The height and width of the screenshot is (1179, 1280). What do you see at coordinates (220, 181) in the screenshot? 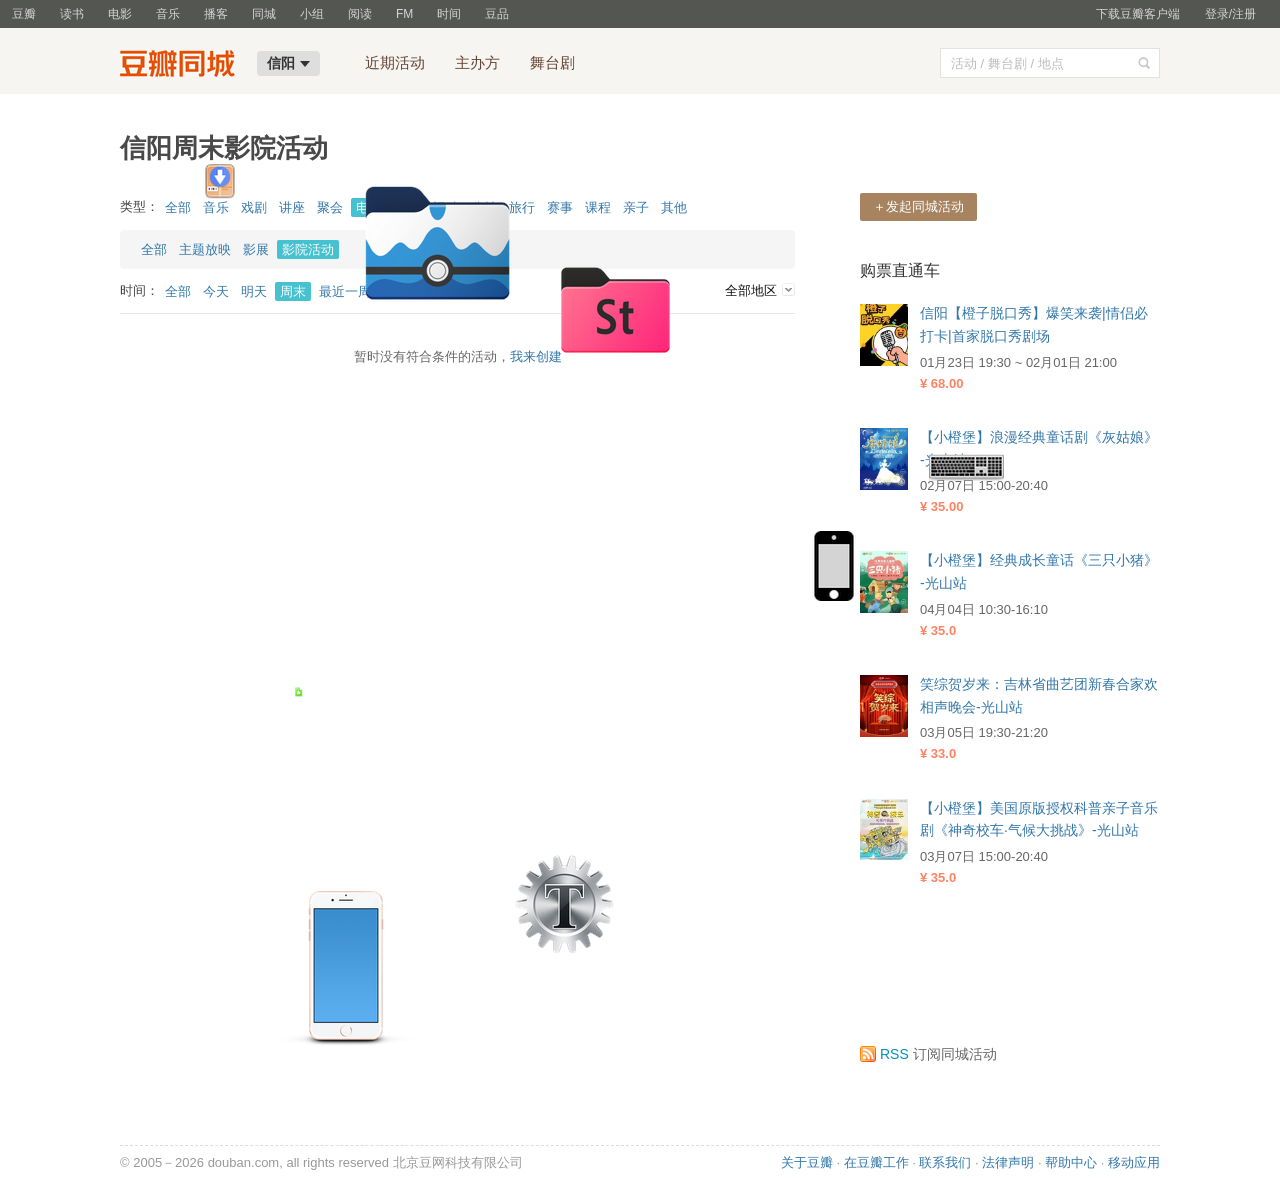
I see `downloading a package or software update` at bounding box center [220, 181].